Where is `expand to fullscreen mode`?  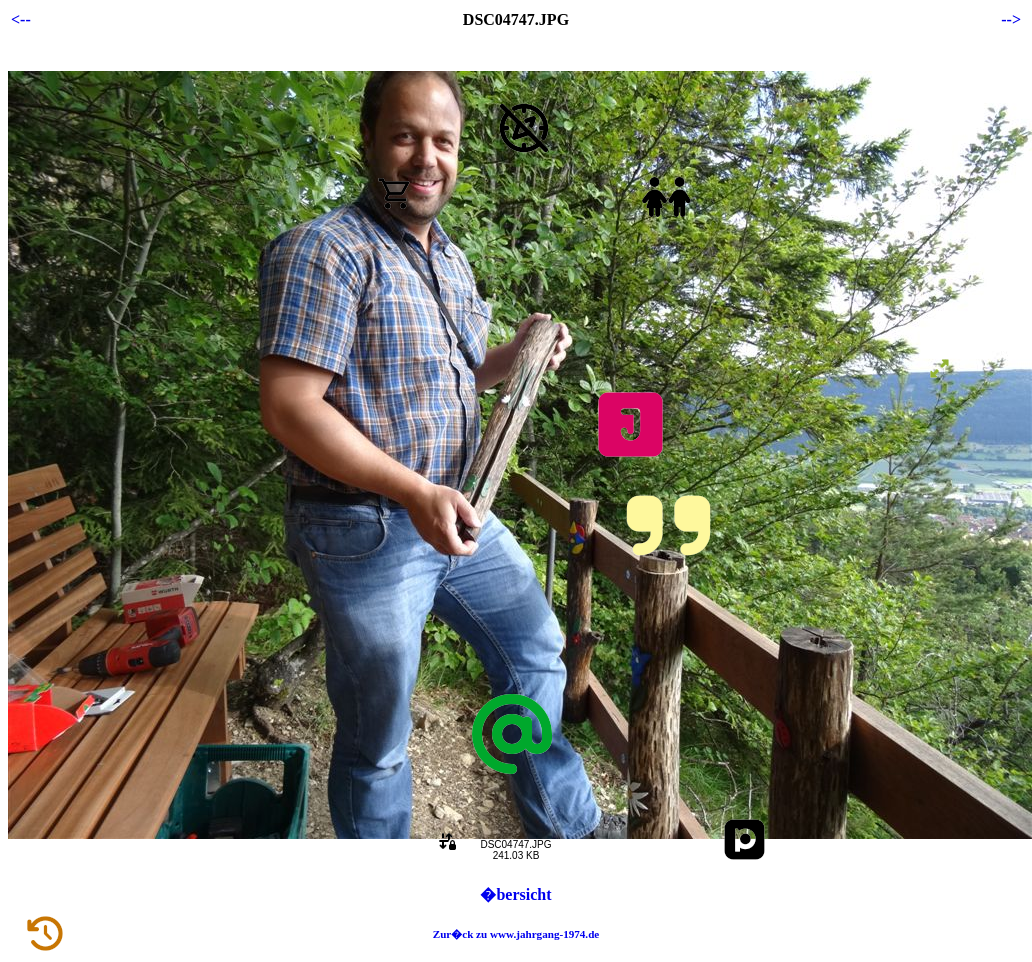
expand to fullscreen mode is located at coordinates (939, 368).